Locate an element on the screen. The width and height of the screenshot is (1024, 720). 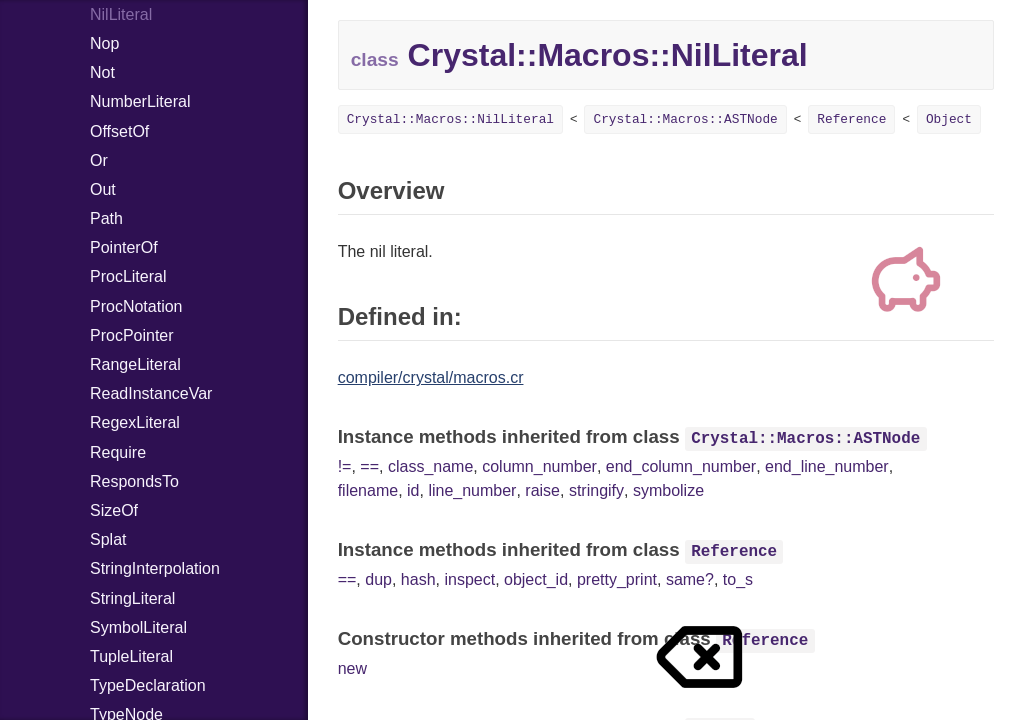
access savings or piggy bank feature is located at coordinates (906, 281).